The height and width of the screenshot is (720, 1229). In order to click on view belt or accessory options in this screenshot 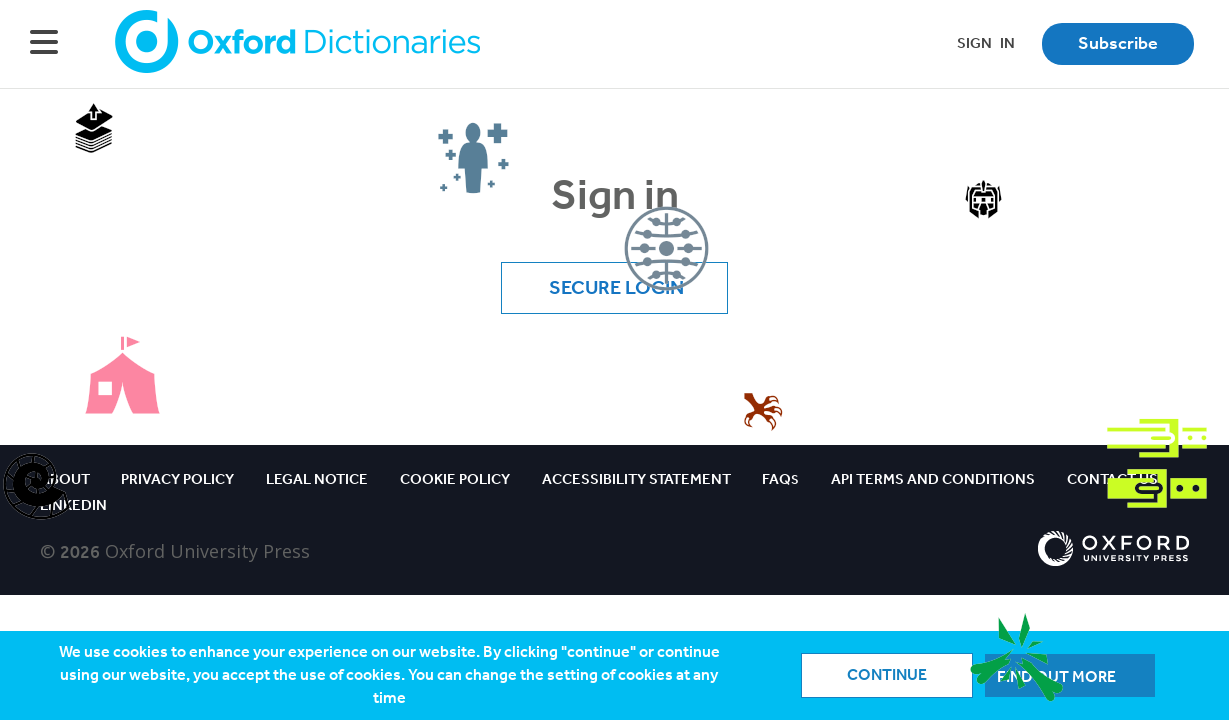, I will do `click(1156, 463)`.